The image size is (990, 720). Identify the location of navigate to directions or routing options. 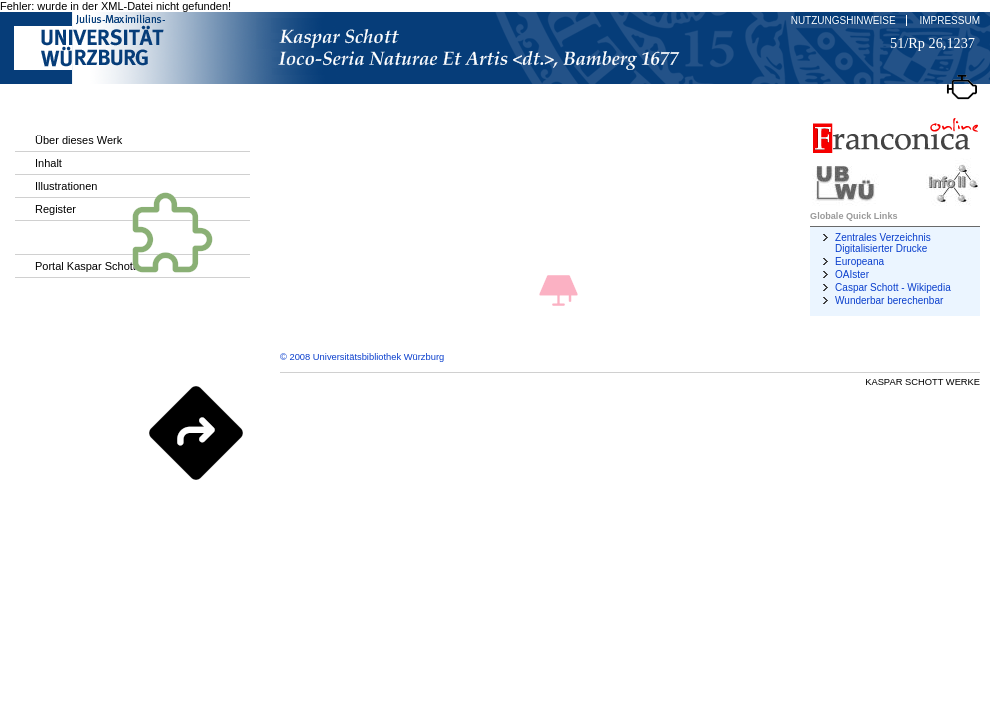
(196, 433).